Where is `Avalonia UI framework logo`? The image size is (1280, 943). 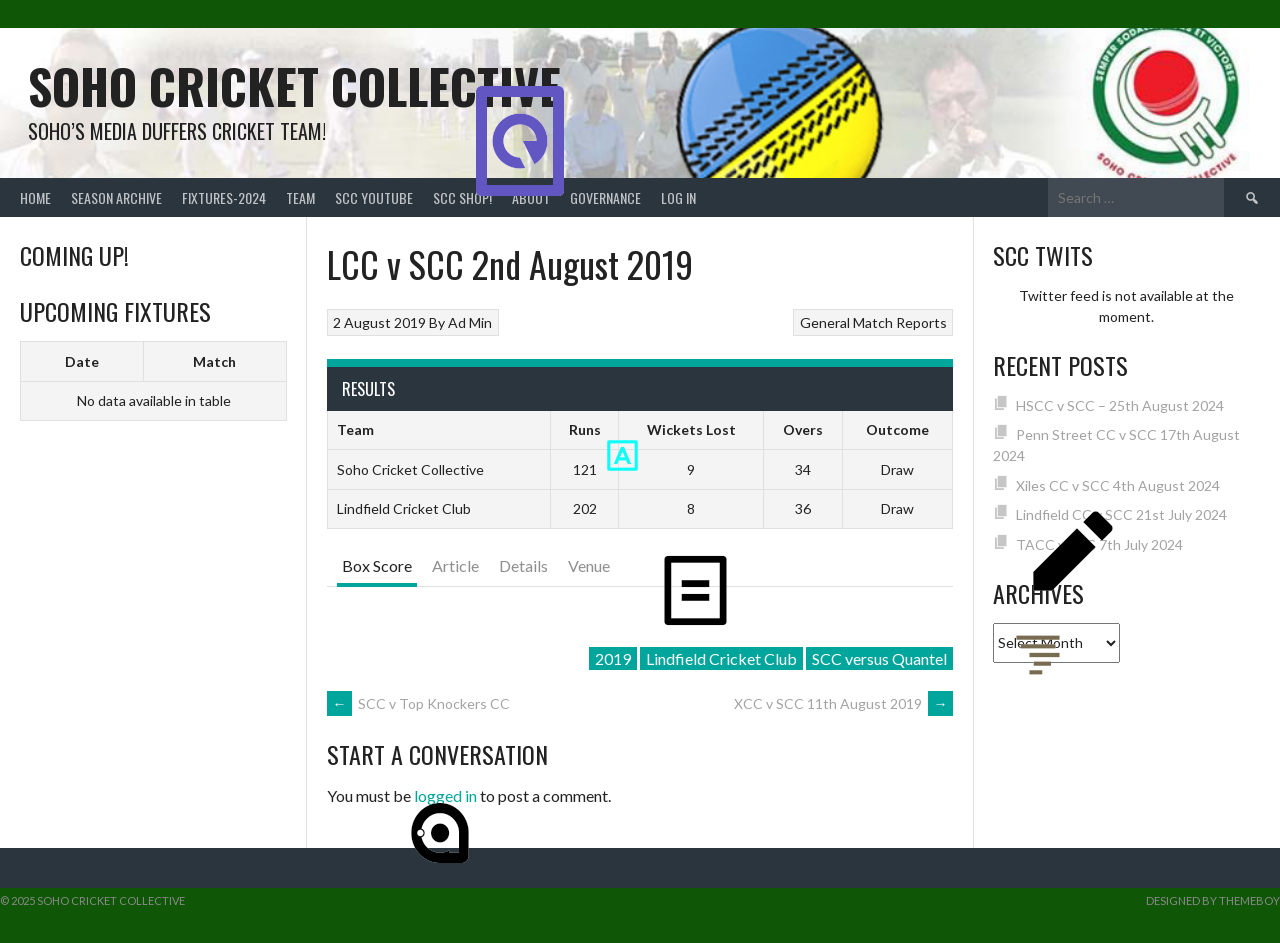
Avalonia UI framework logo is located at coordinates (440, 833).